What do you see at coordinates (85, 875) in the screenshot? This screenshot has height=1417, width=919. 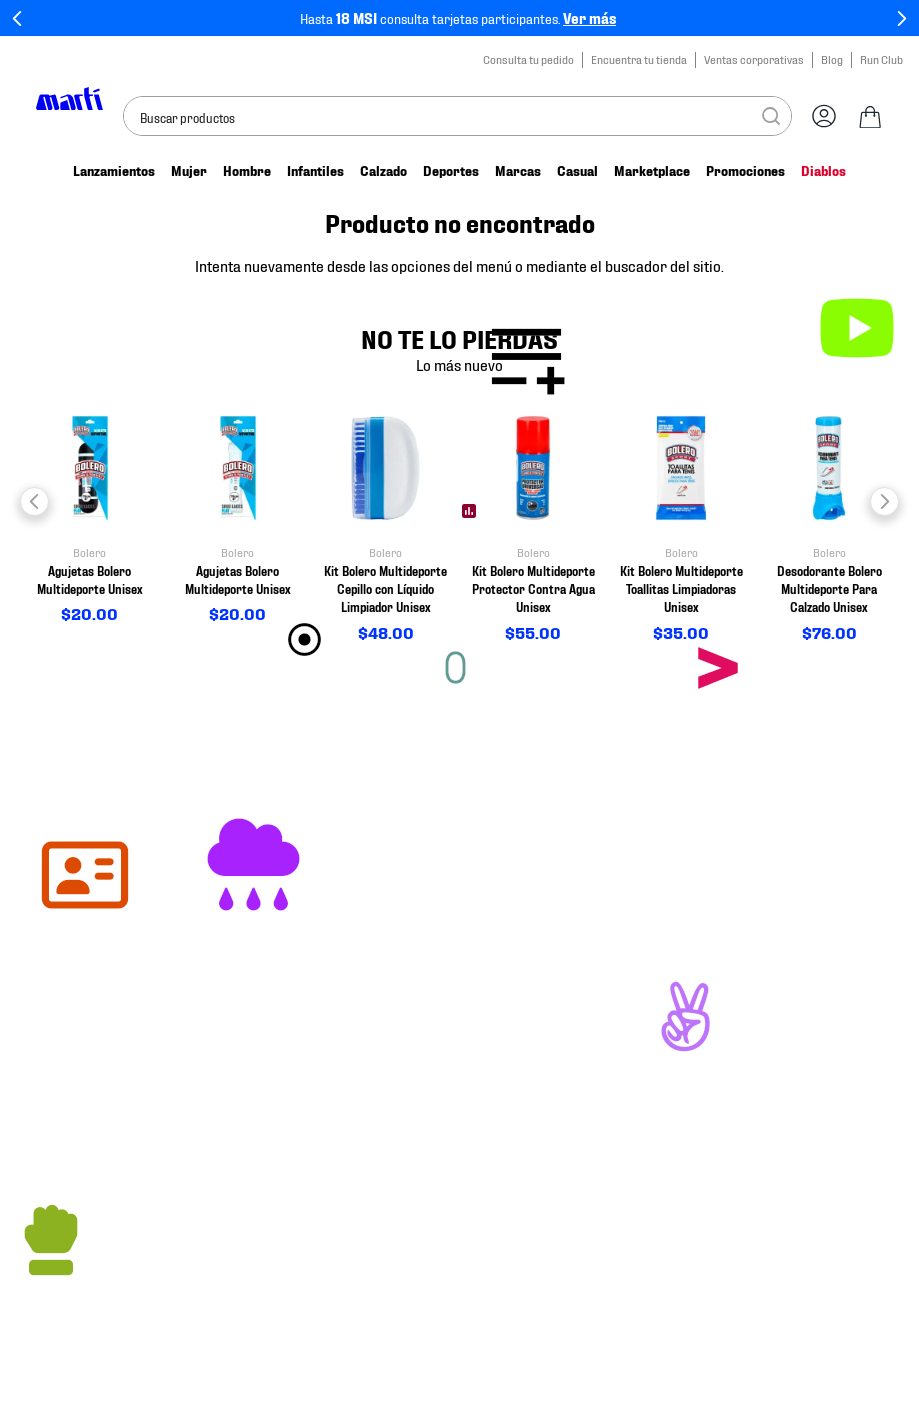 I see `view contact information` at bounding box center [85, 875].